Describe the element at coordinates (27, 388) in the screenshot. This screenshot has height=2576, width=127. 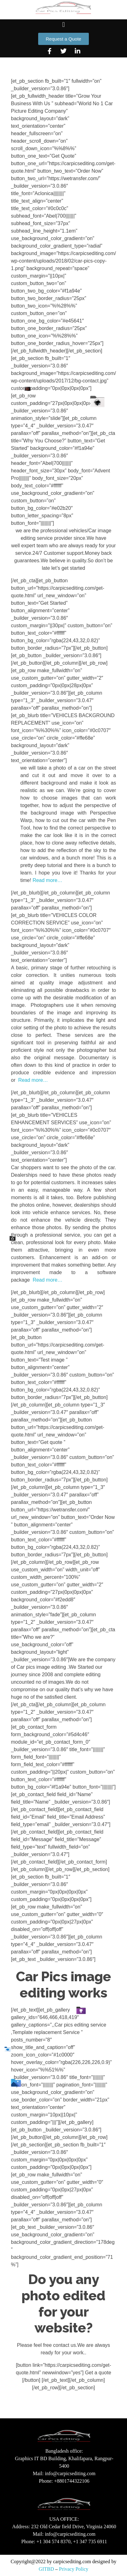
I see `open pytorch project folder` at that location.